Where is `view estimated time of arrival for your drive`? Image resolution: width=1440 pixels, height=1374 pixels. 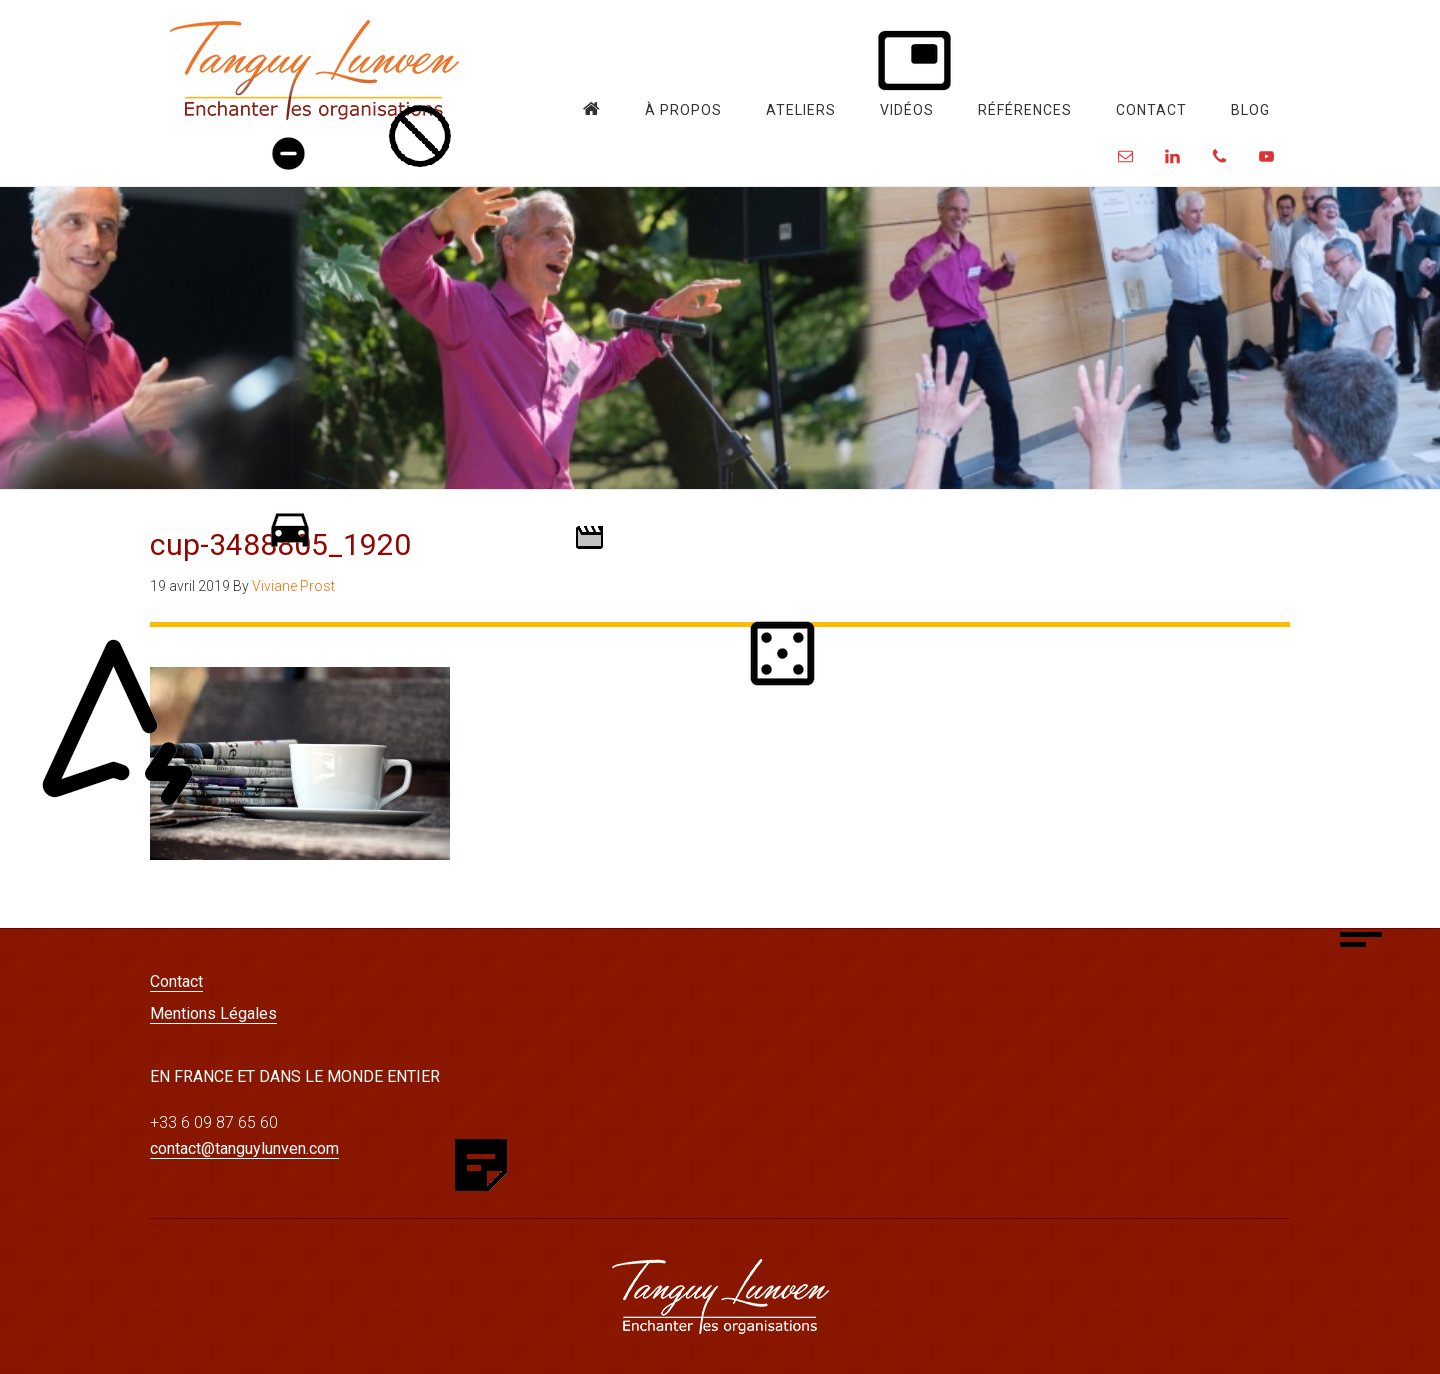 view estimated time of arrival for your drive is located at coordinates (290, 530).